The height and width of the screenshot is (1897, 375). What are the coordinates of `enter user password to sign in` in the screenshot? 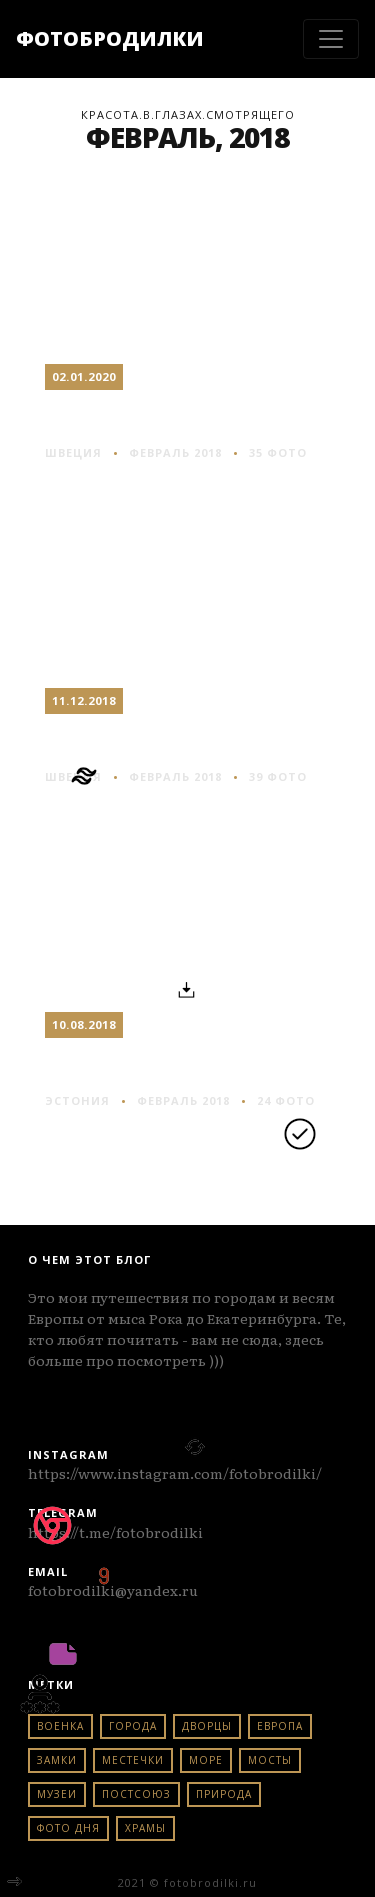 It's located at (40, 1694).